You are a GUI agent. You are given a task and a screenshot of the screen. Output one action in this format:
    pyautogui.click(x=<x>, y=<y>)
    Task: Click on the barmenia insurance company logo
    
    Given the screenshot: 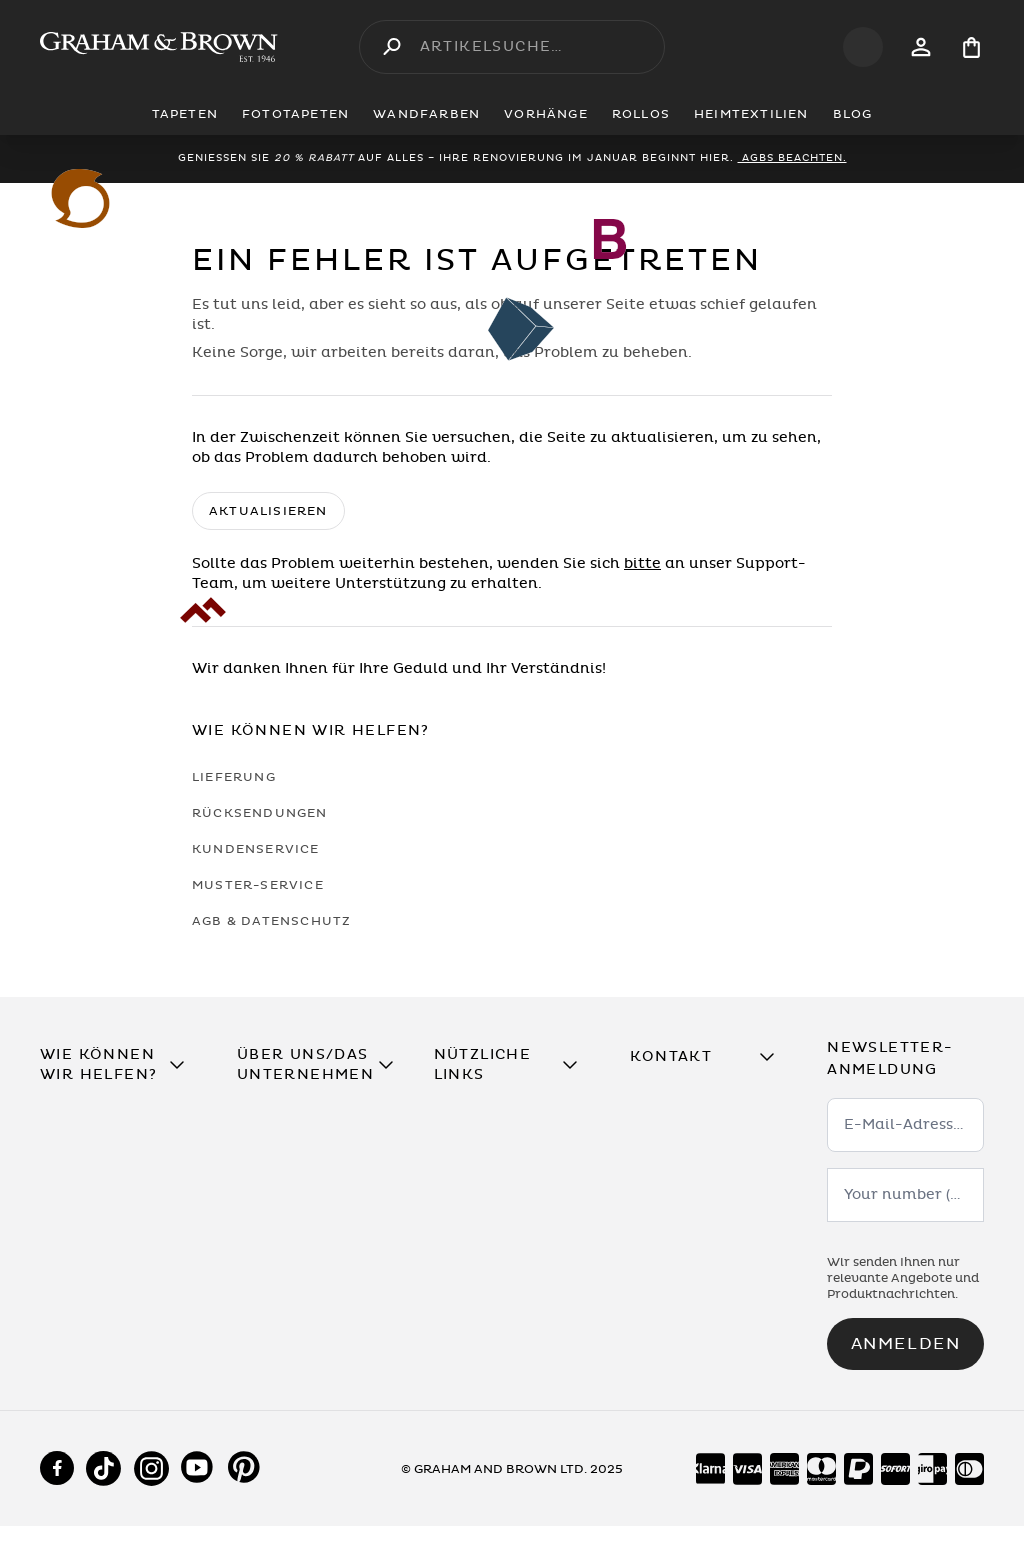 What is the action you would take?
    pyautogui.click(x=610, y=239)
    